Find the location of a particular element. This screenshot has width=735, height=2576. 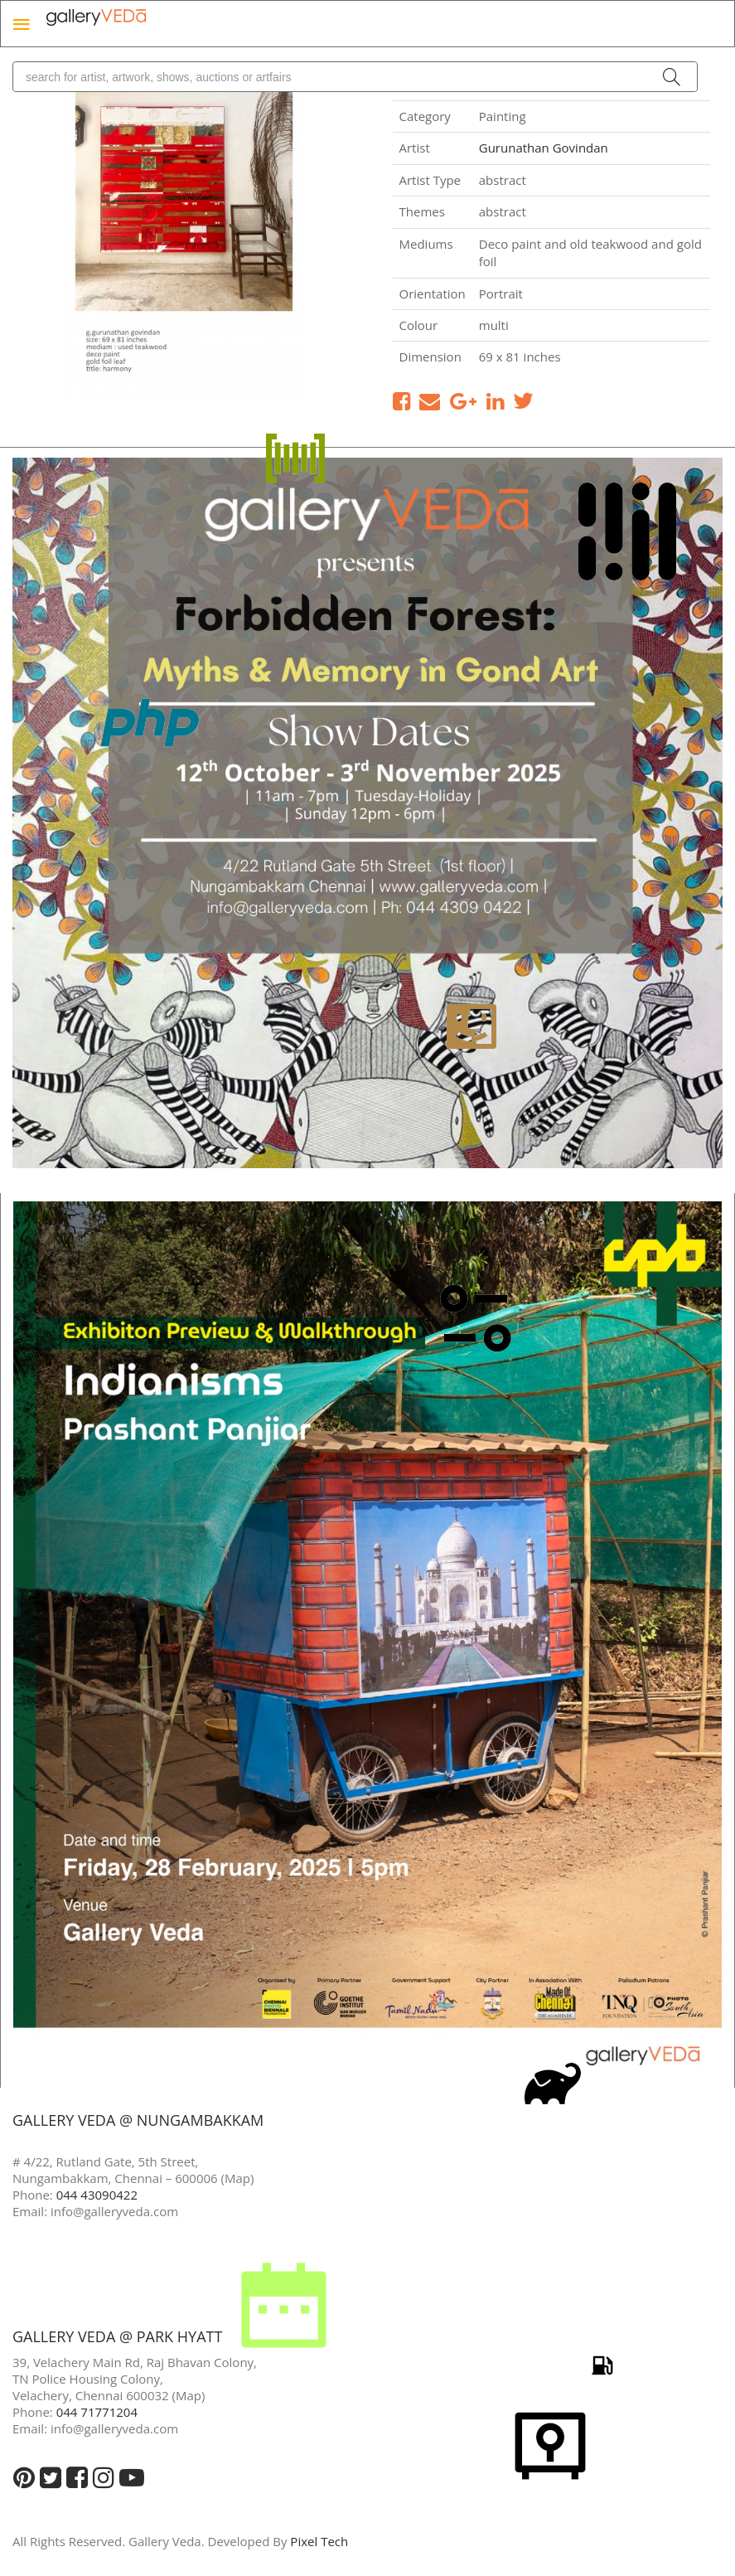

visit papers with code website is located at coordinates (295, 458).